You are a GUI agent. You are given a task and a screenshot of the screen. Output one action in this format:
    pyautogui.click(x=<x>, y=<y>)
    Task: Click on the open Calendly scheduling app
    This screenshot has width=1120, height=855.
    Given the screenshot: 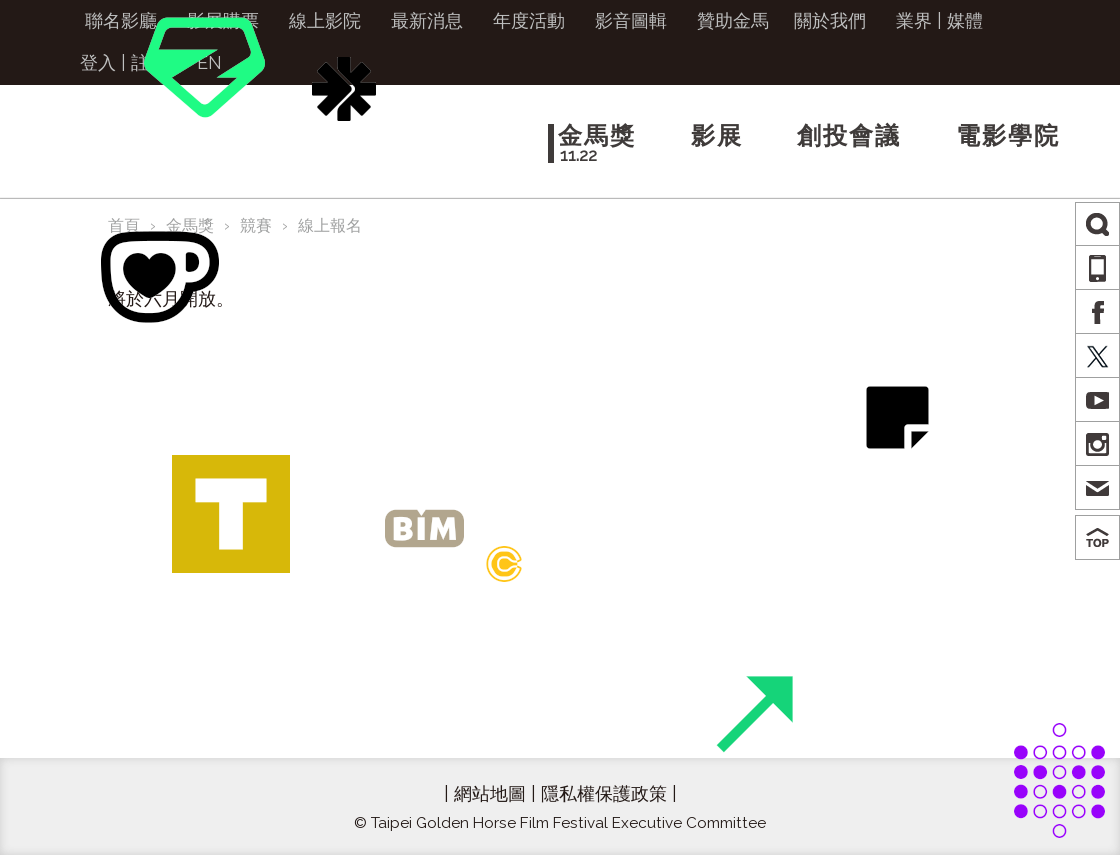 What is the action you would take?
    pyautogui.click(x=504, y=564)
    